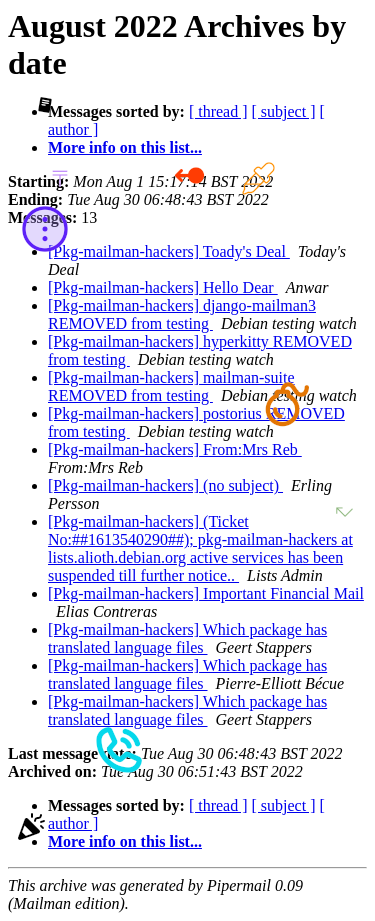 The width and height of the screenshot is (375, 921). Describe the element at coordinates (285, 403) in the screenshot. I see `indicates dangerous or destructive action` at that location.